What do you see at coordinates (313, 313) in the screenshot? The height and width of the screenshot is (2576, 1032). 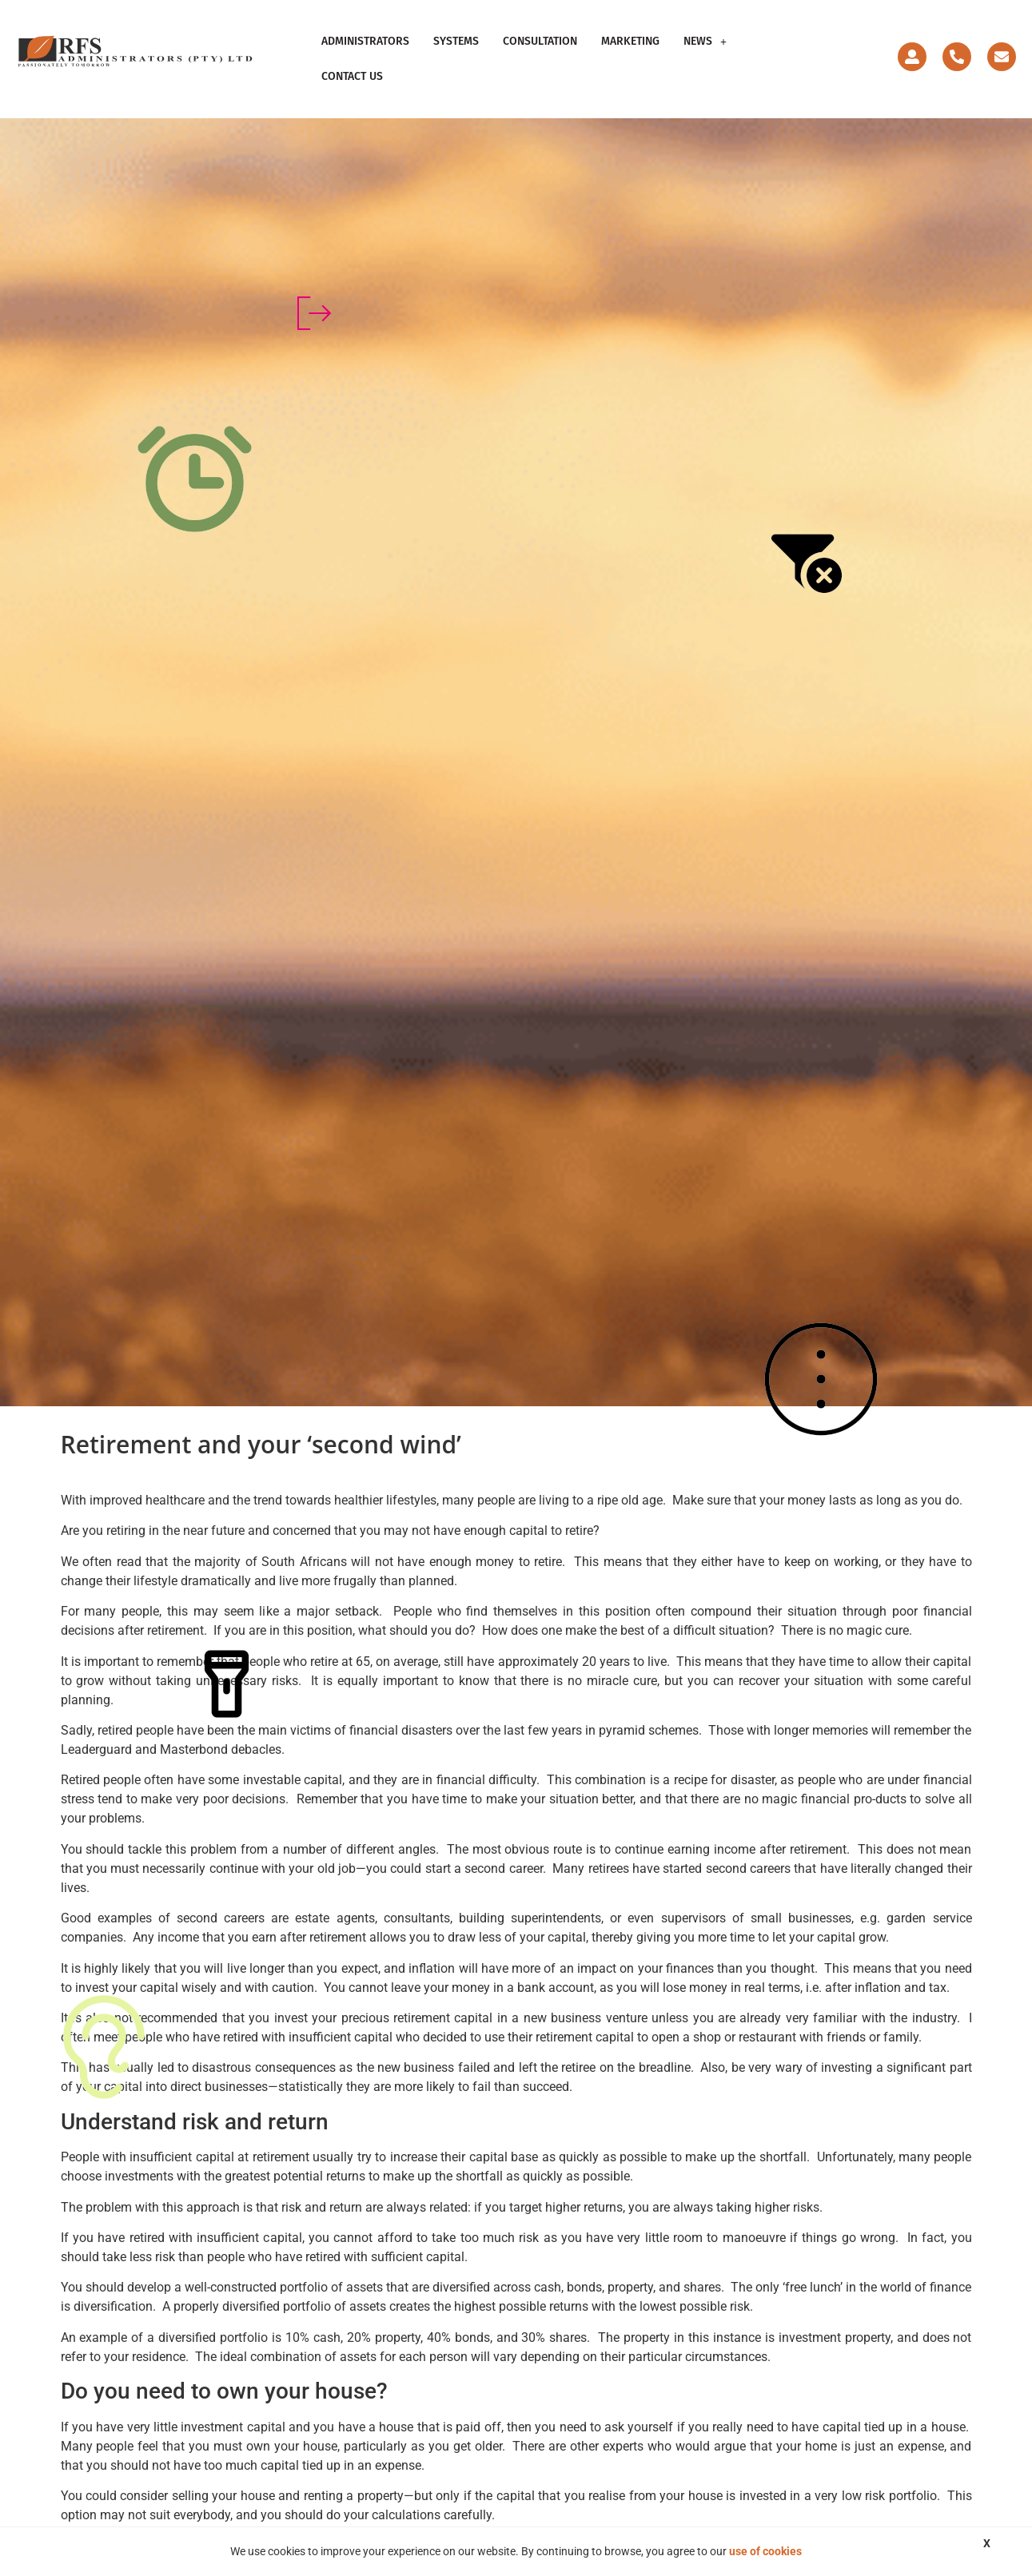 I see `sign out of your account` at bounding box center [313, 313].